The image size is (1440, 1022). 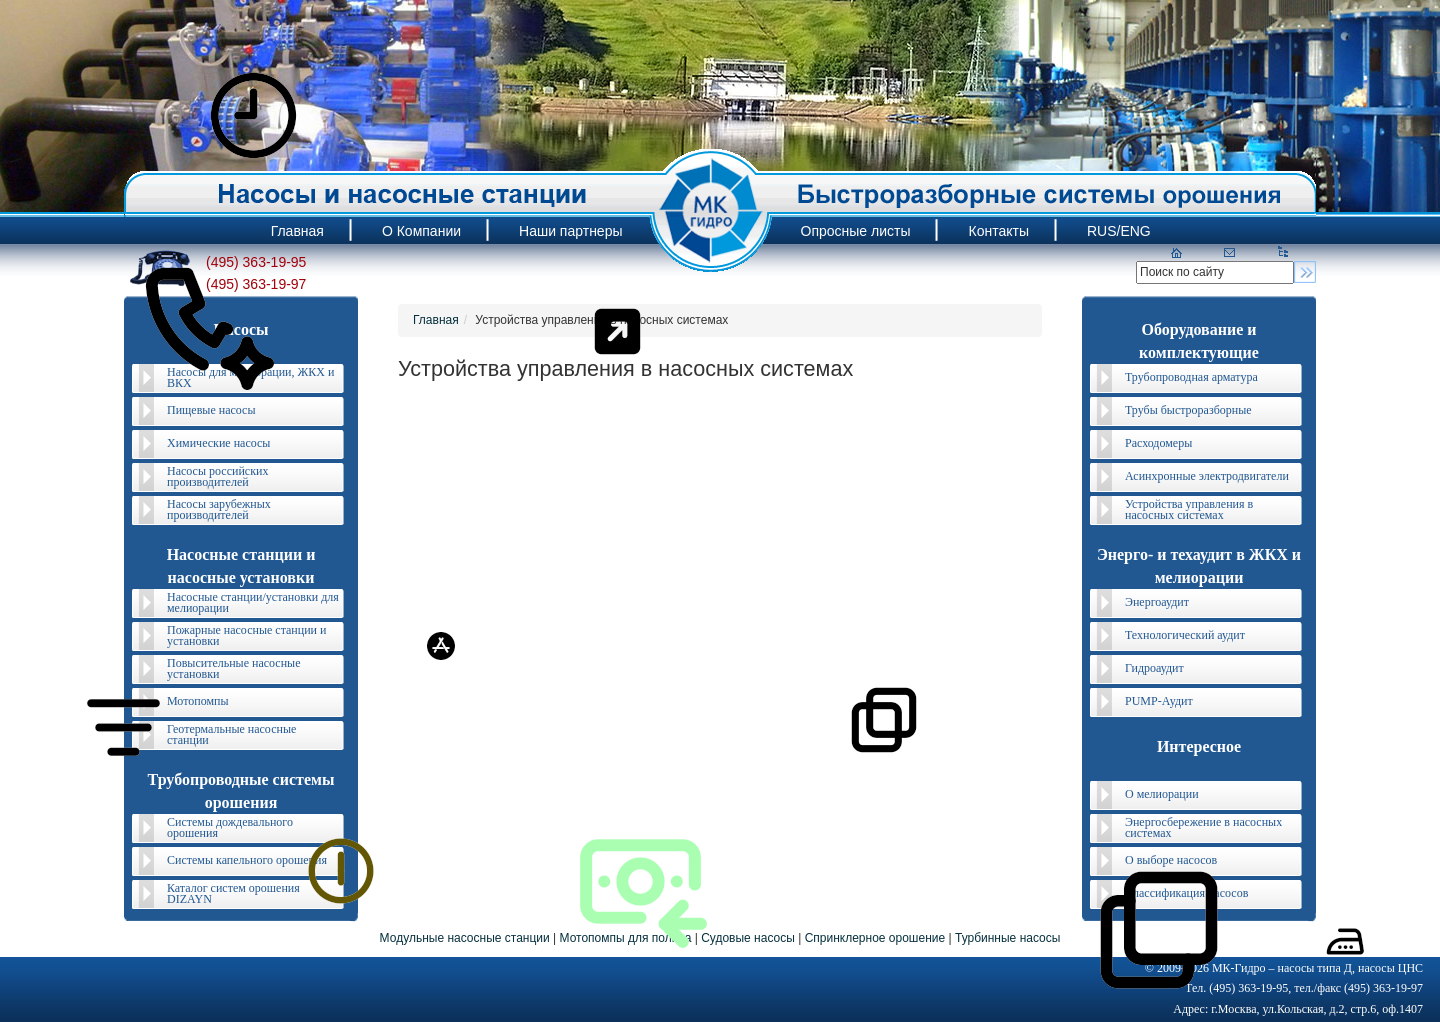 What do you see at coordinates (1345, 941) in the screenshot?
I see `select high heat ironing setting` at bounding box center [1345, 941].